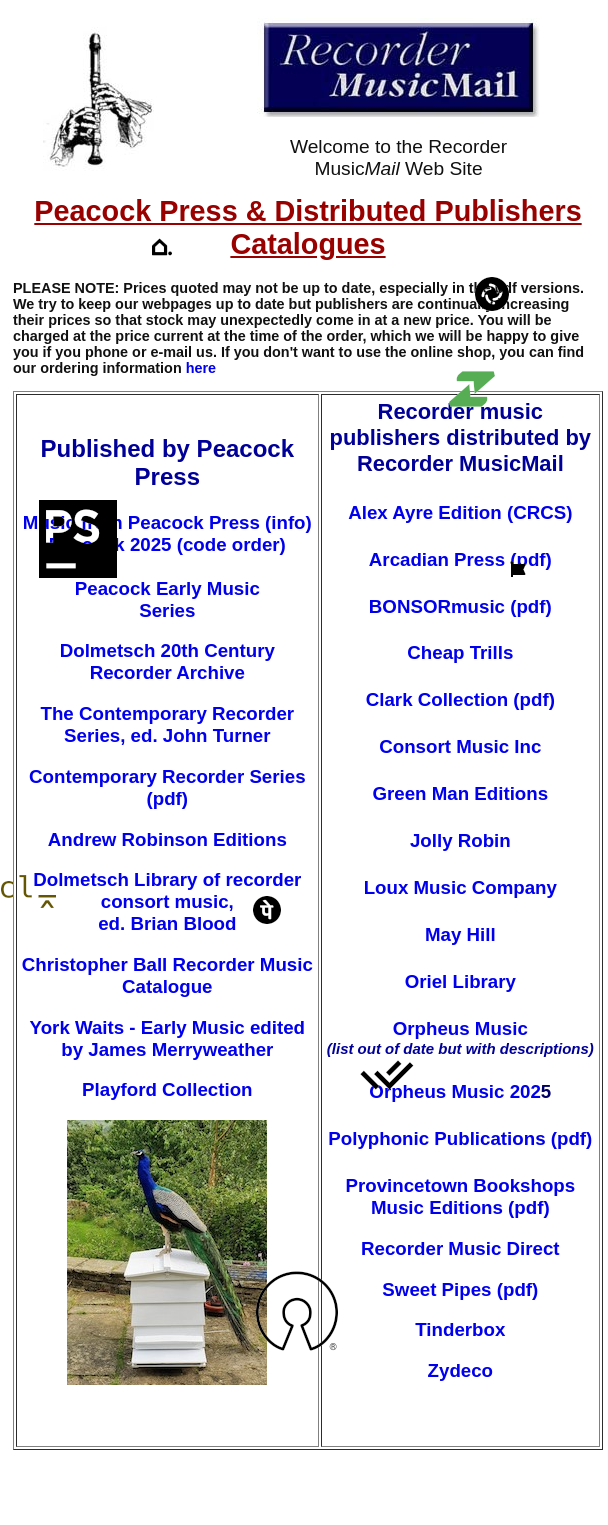  What do you see at coordinates (518, 569) in the screenshot?
I see `font awesome brand logo` at bounding box center [518, 569].